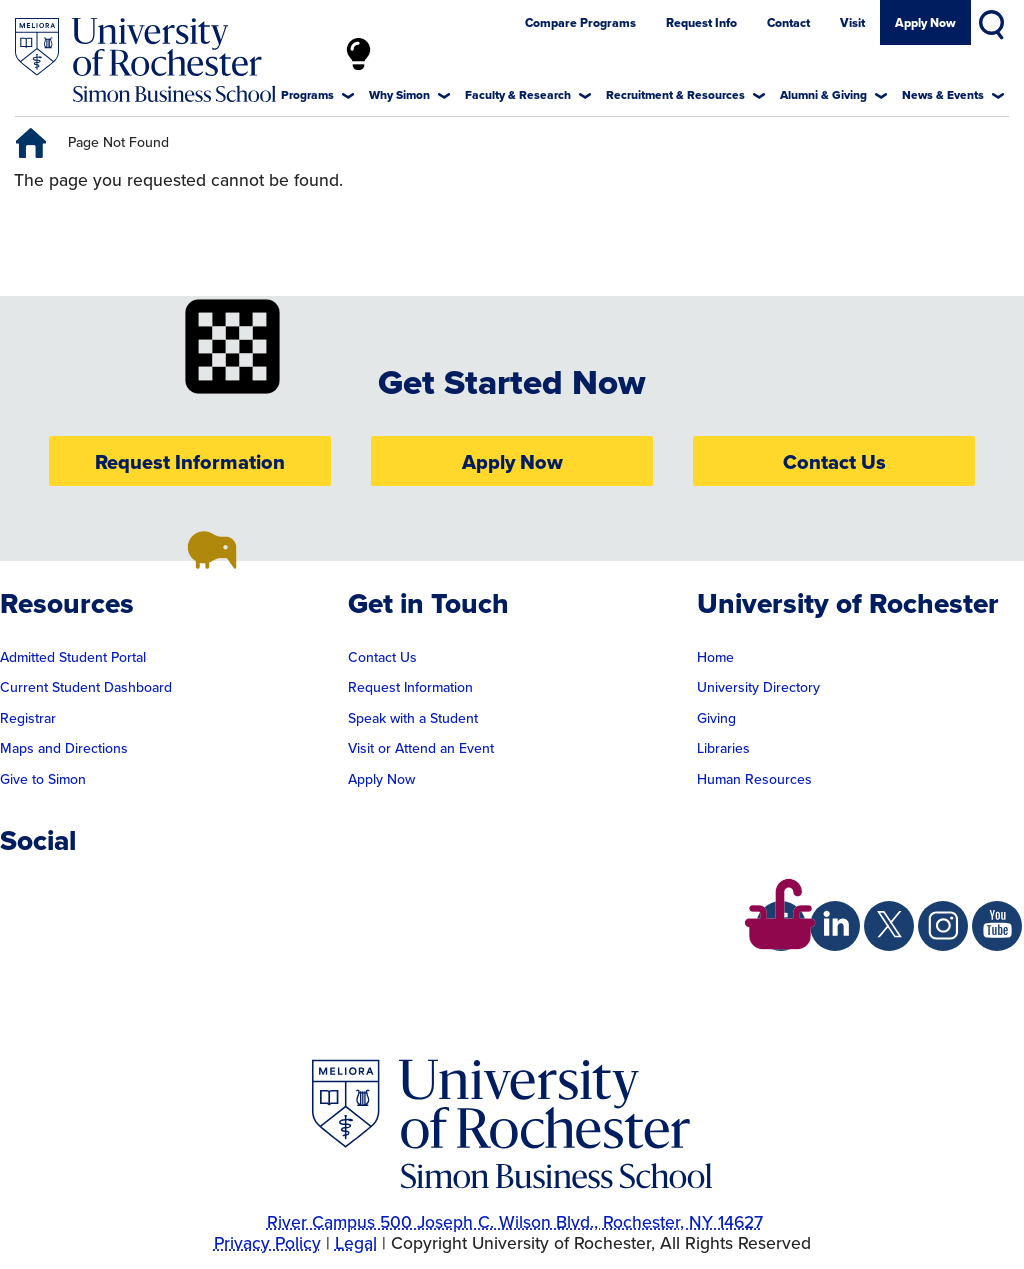 This screenshot has width=1024, height=1269. What do you see at coordinates (358, 53) in the screenshot?
I see `access tips or helpful suggestions` at bounding box center [358, 53].